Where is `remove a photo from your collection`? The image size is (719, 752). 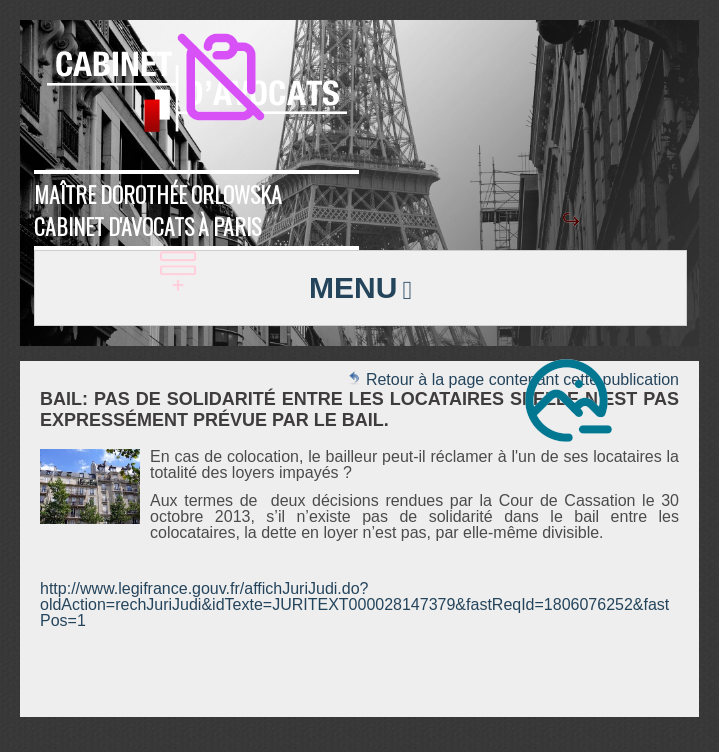 remove a photo from your collection is located at coordinates (566, 400).